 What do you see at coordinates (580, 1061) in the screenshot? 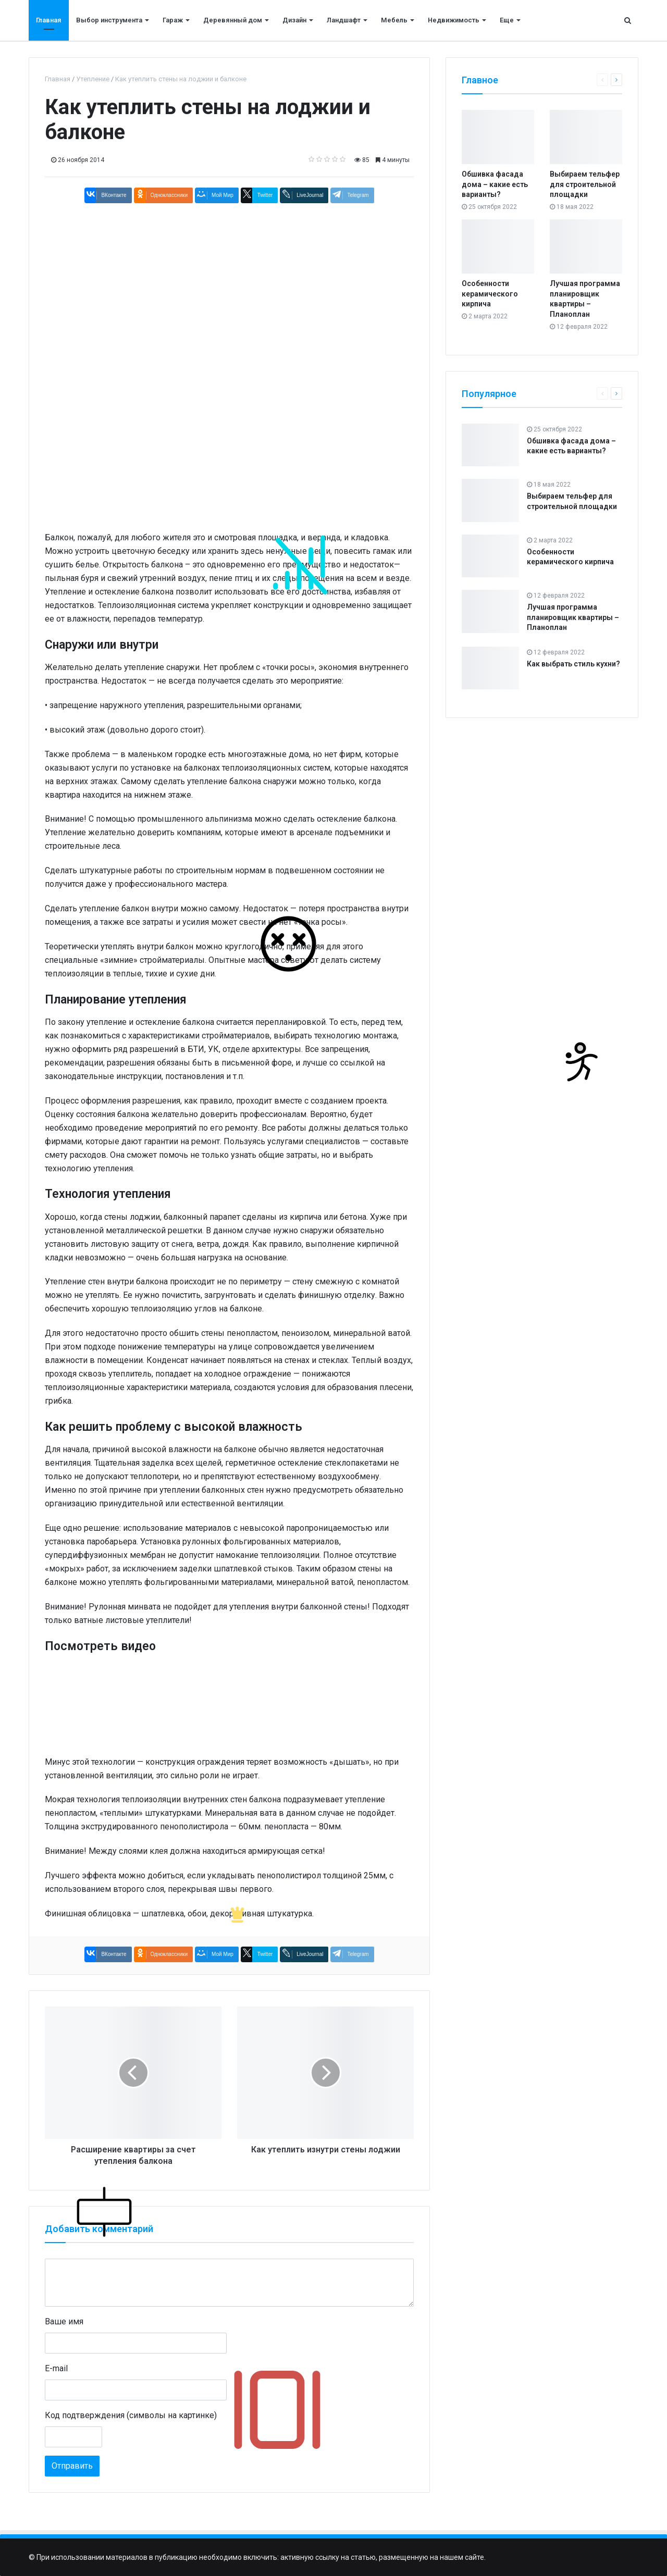
I see `access throwing or toss-related activities` at bounding box center [580, 1061].